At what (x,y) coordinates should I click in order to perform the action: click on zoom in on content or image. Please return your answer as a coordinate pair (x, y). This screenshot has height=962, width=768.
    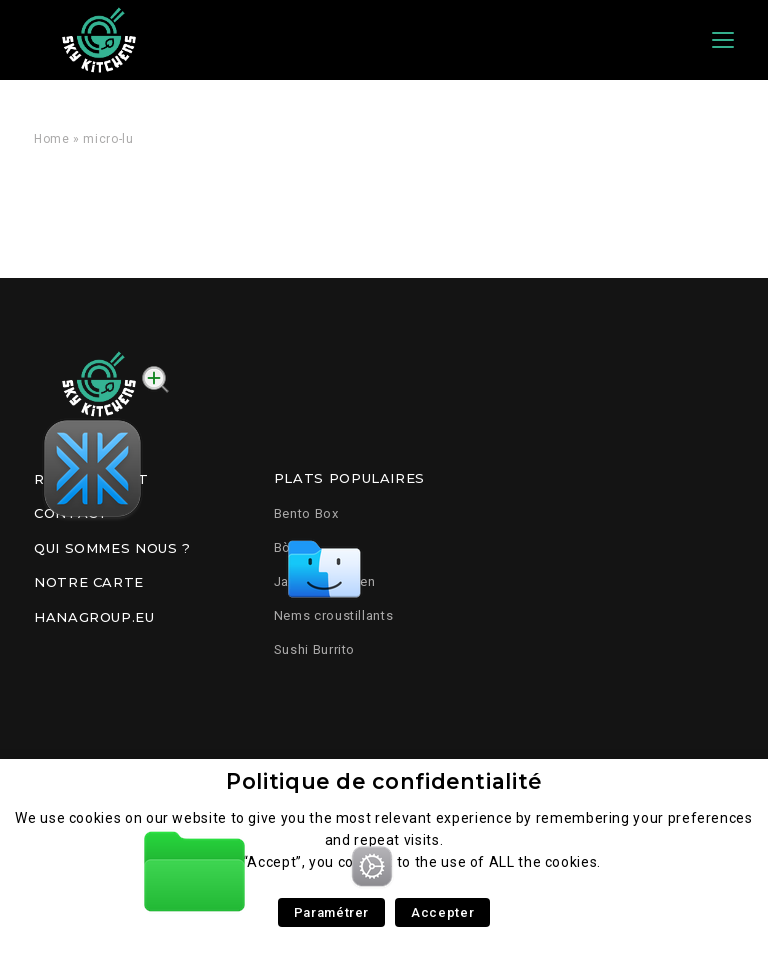
    Looking at the image, I should click on (155, 379).